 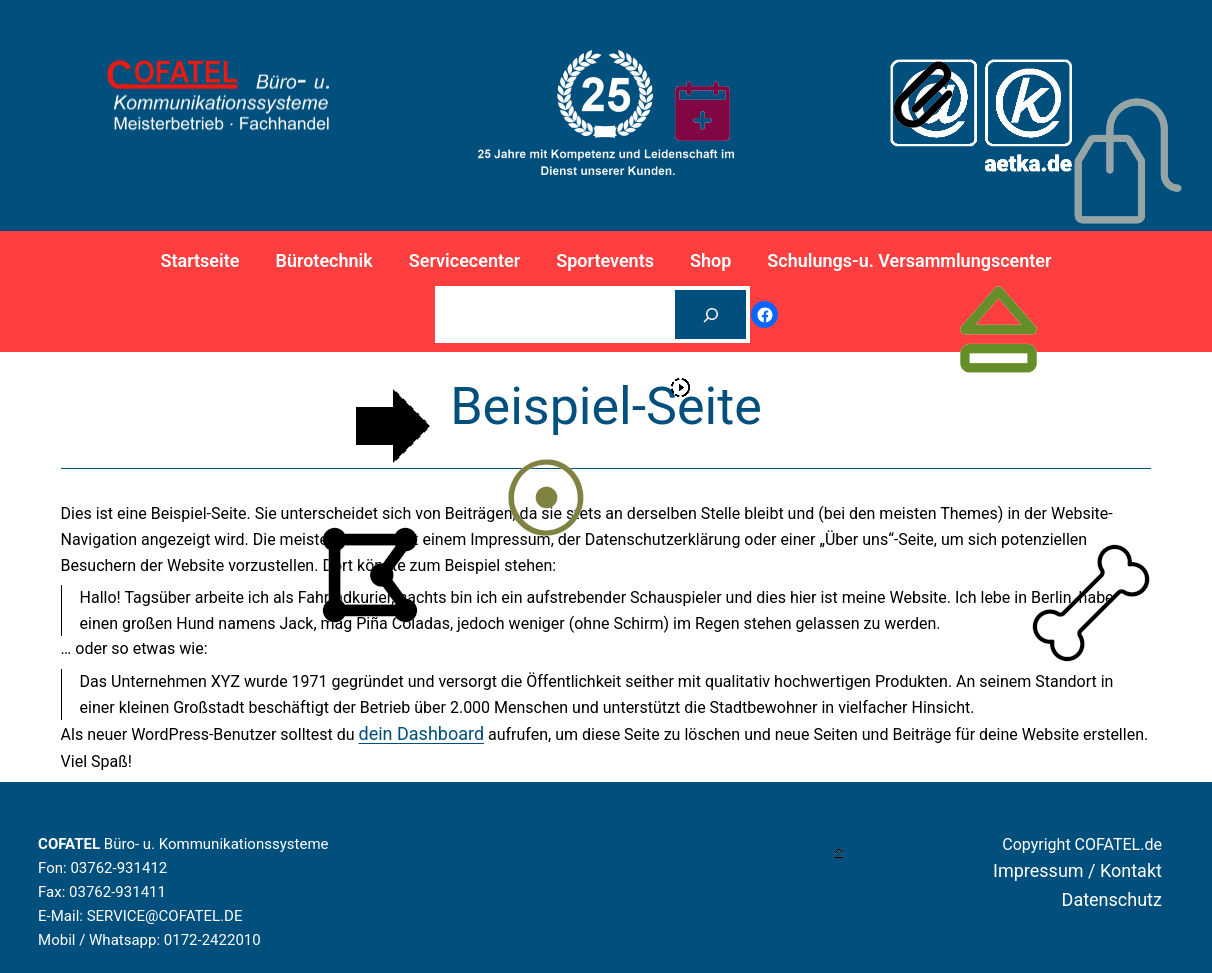 I want to click on start recording audio or video, so click(x=546, y=497).